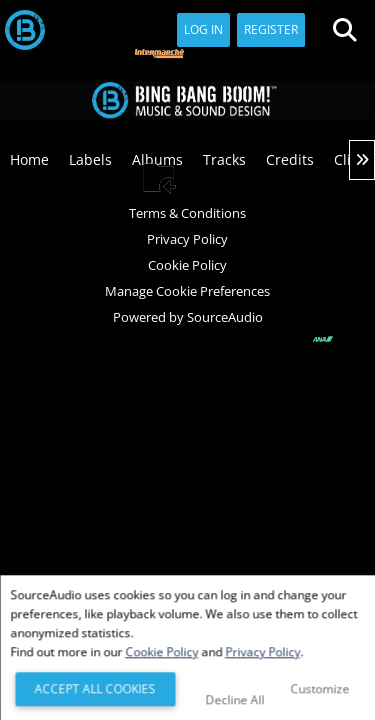  I want to click on view received files or downloads, so click(158, 177).